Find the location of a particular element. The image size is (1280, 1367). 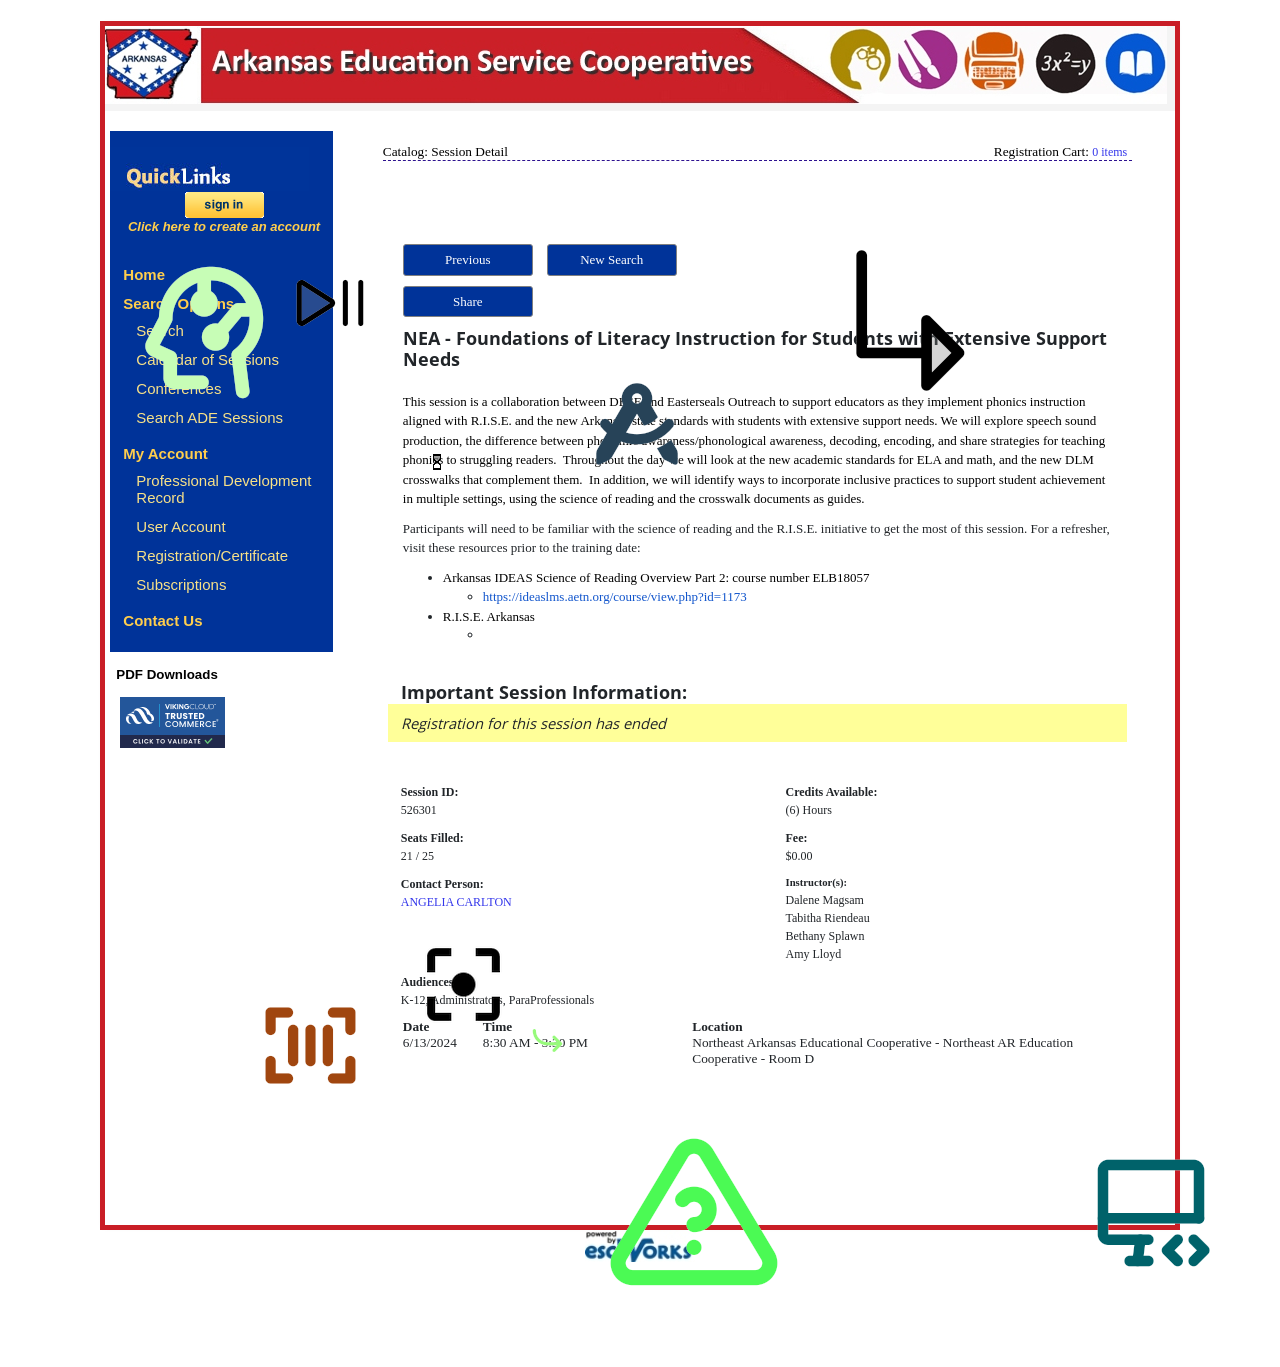

scan a barcode is located at coordinates (310, 1045).